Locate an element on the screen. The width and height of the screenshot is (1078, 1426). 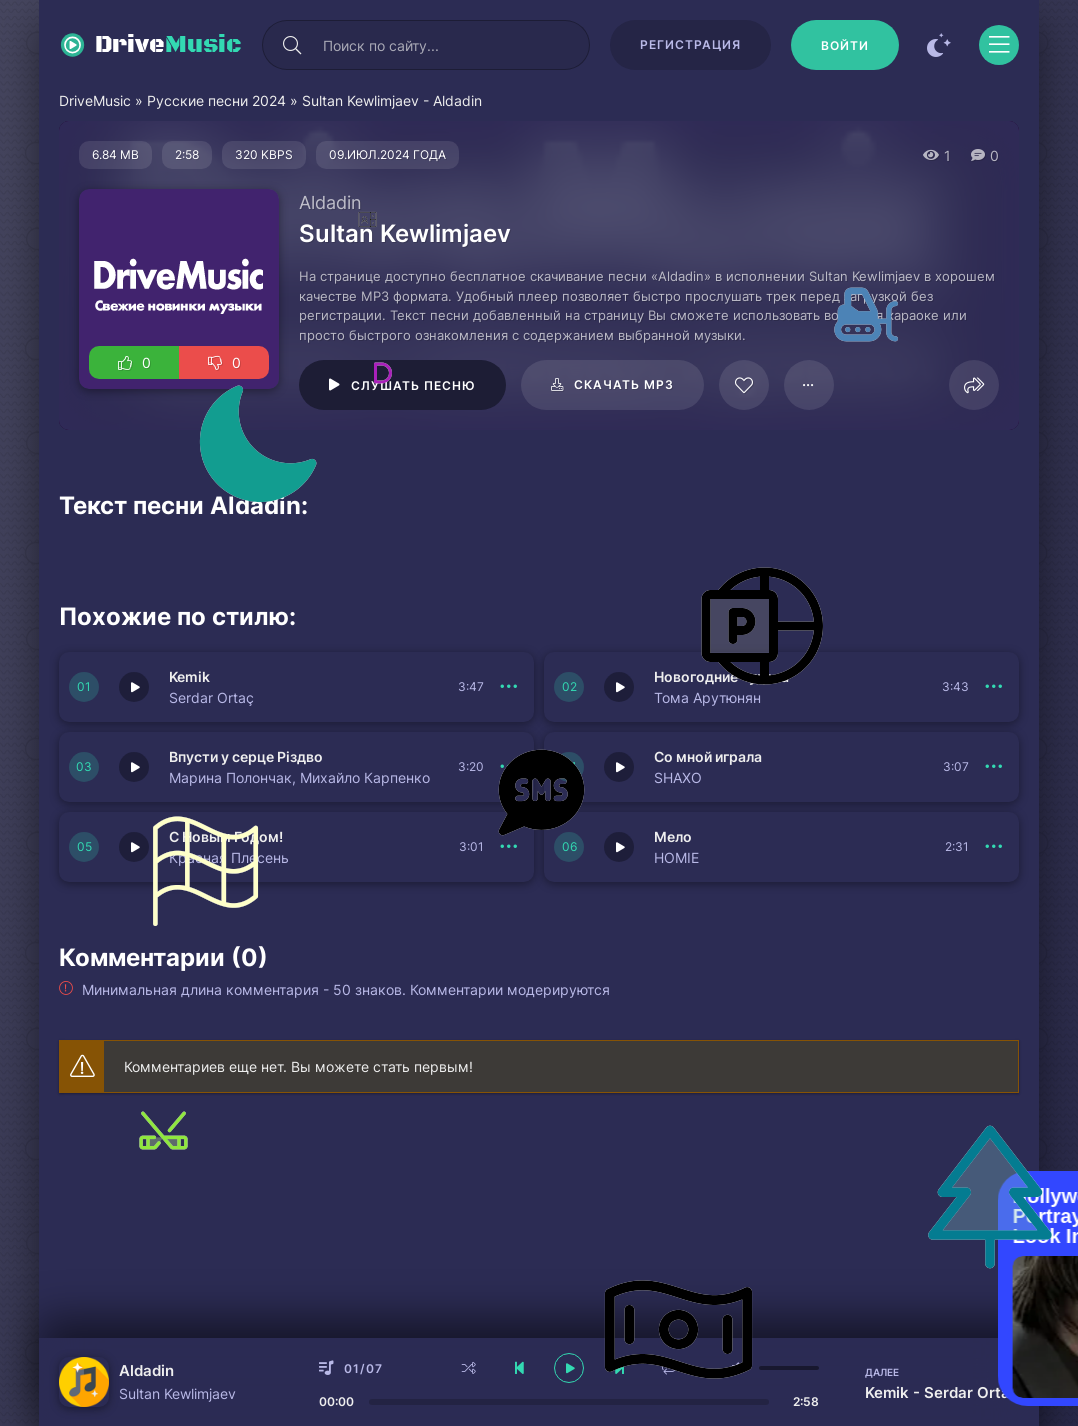
enable dark mode is located at coordinates (256, 446).